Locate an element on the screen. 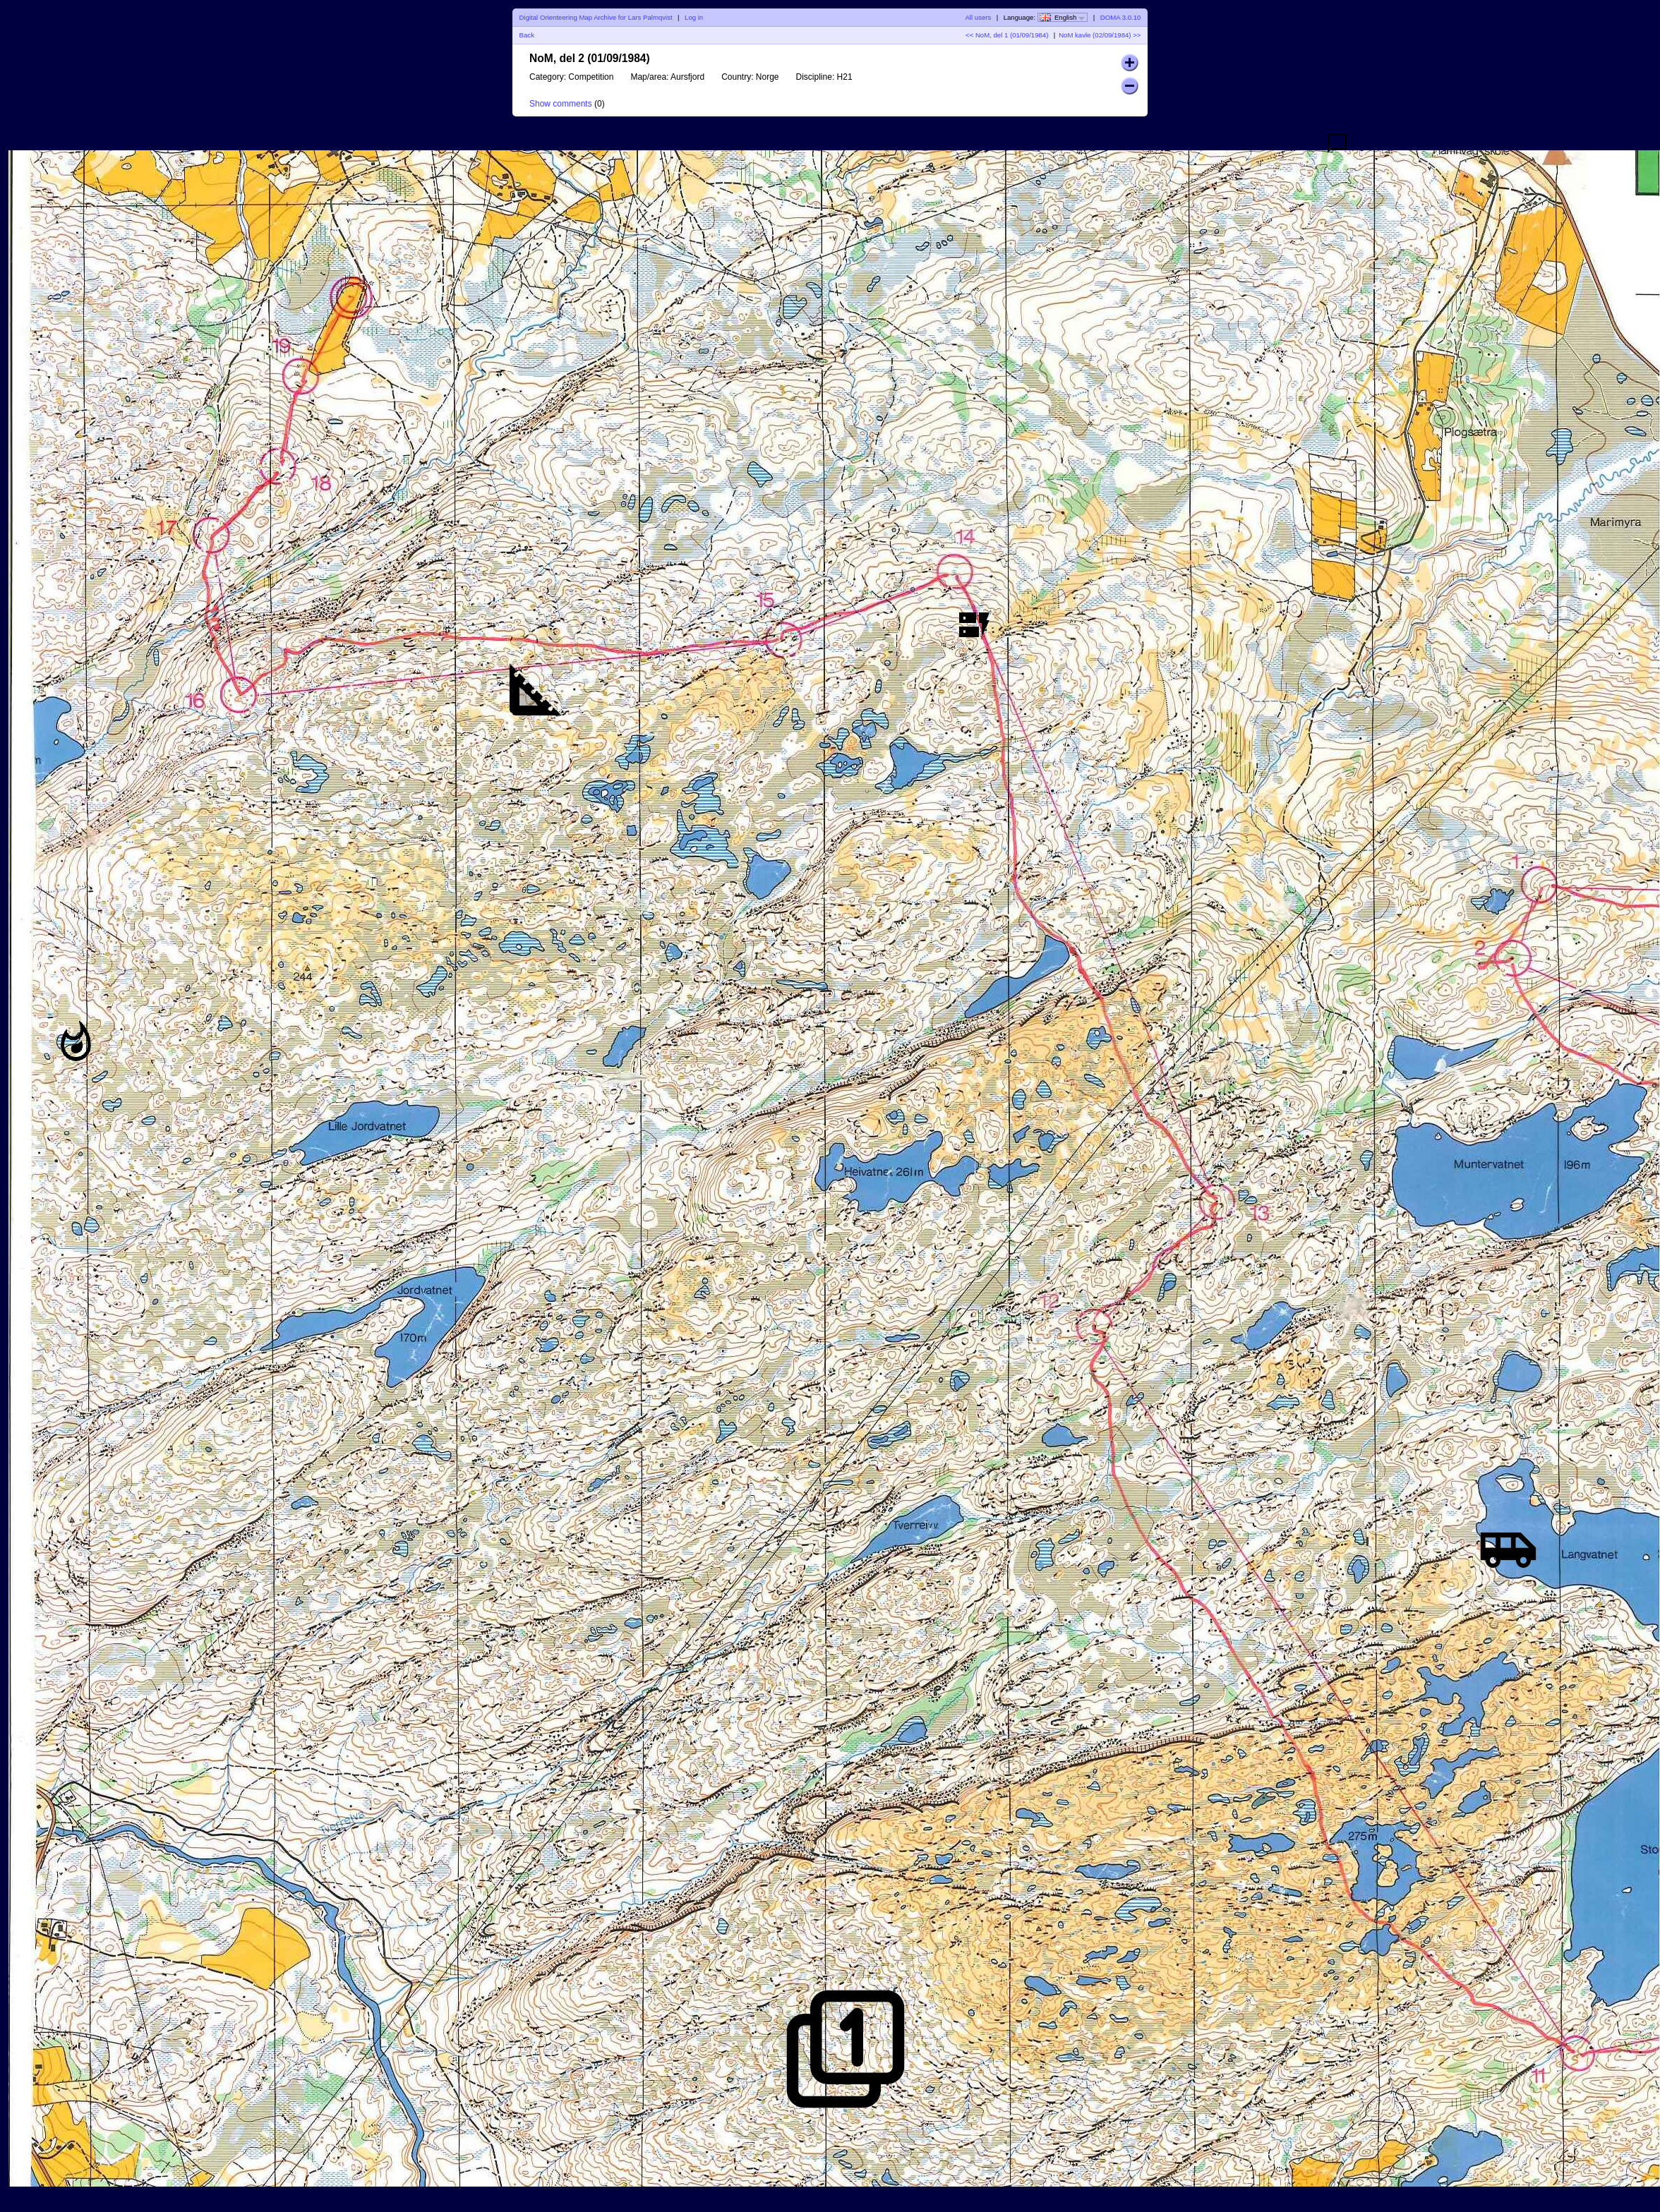 This screenshot has width=1660, height=2212. view trending or popular content is located at coordinates (76, 1041).